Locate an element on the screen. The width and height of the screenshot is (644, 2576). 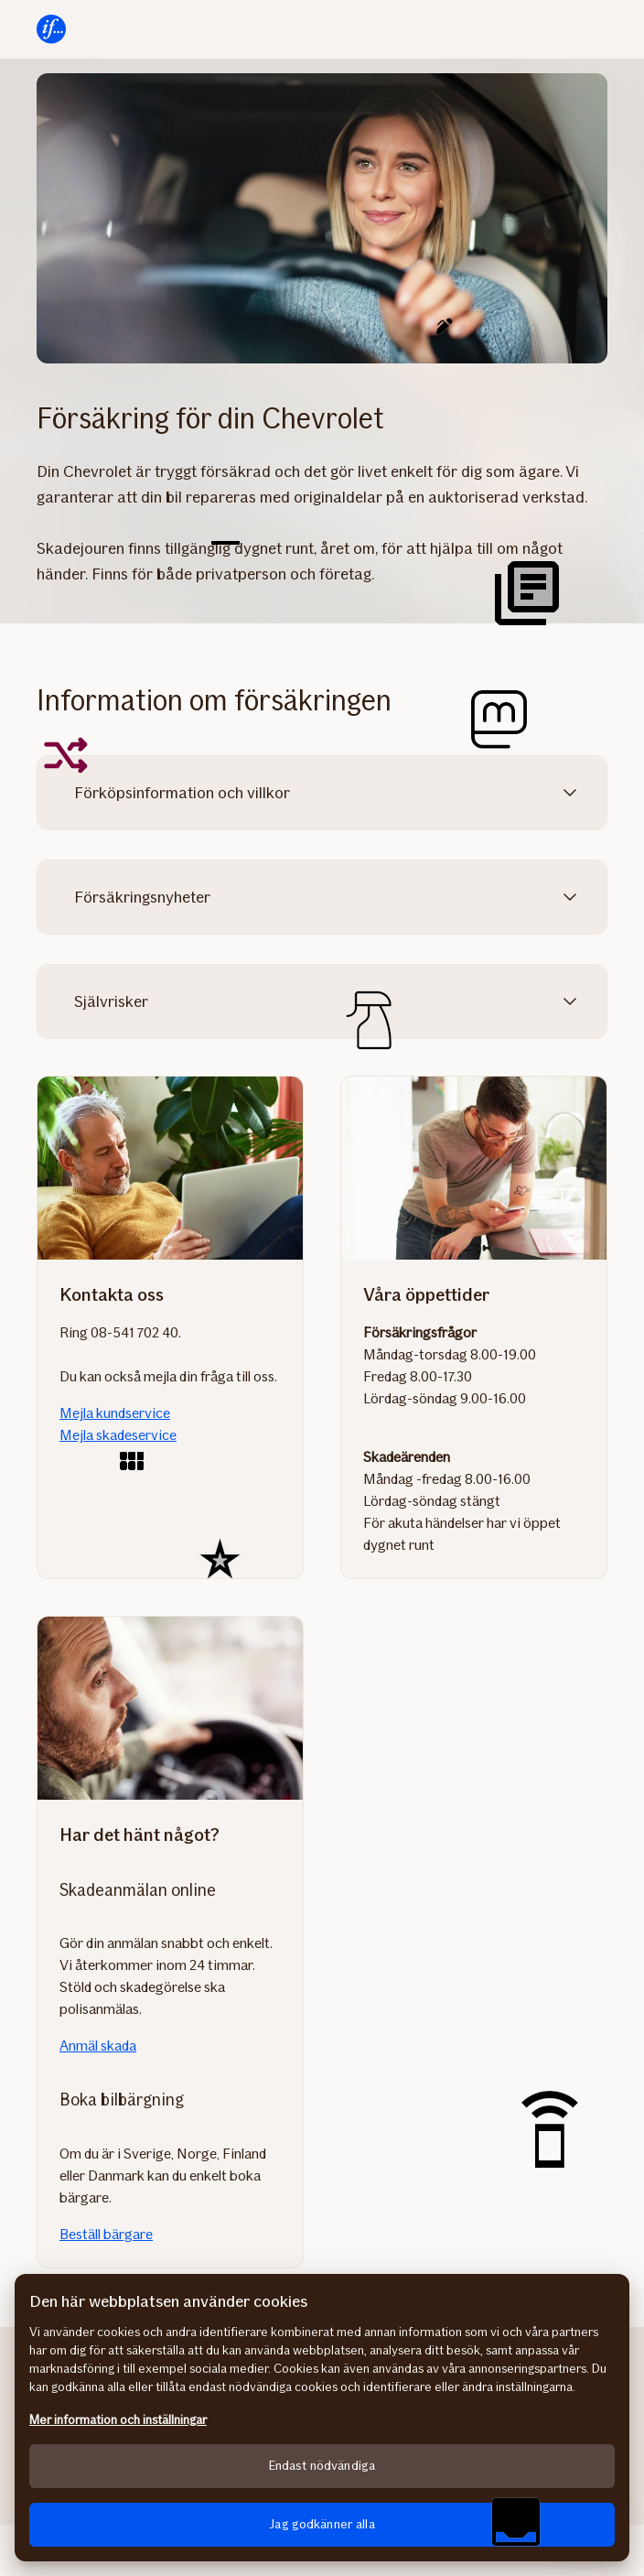
open mastodon app is located at coordinates (499, 718).